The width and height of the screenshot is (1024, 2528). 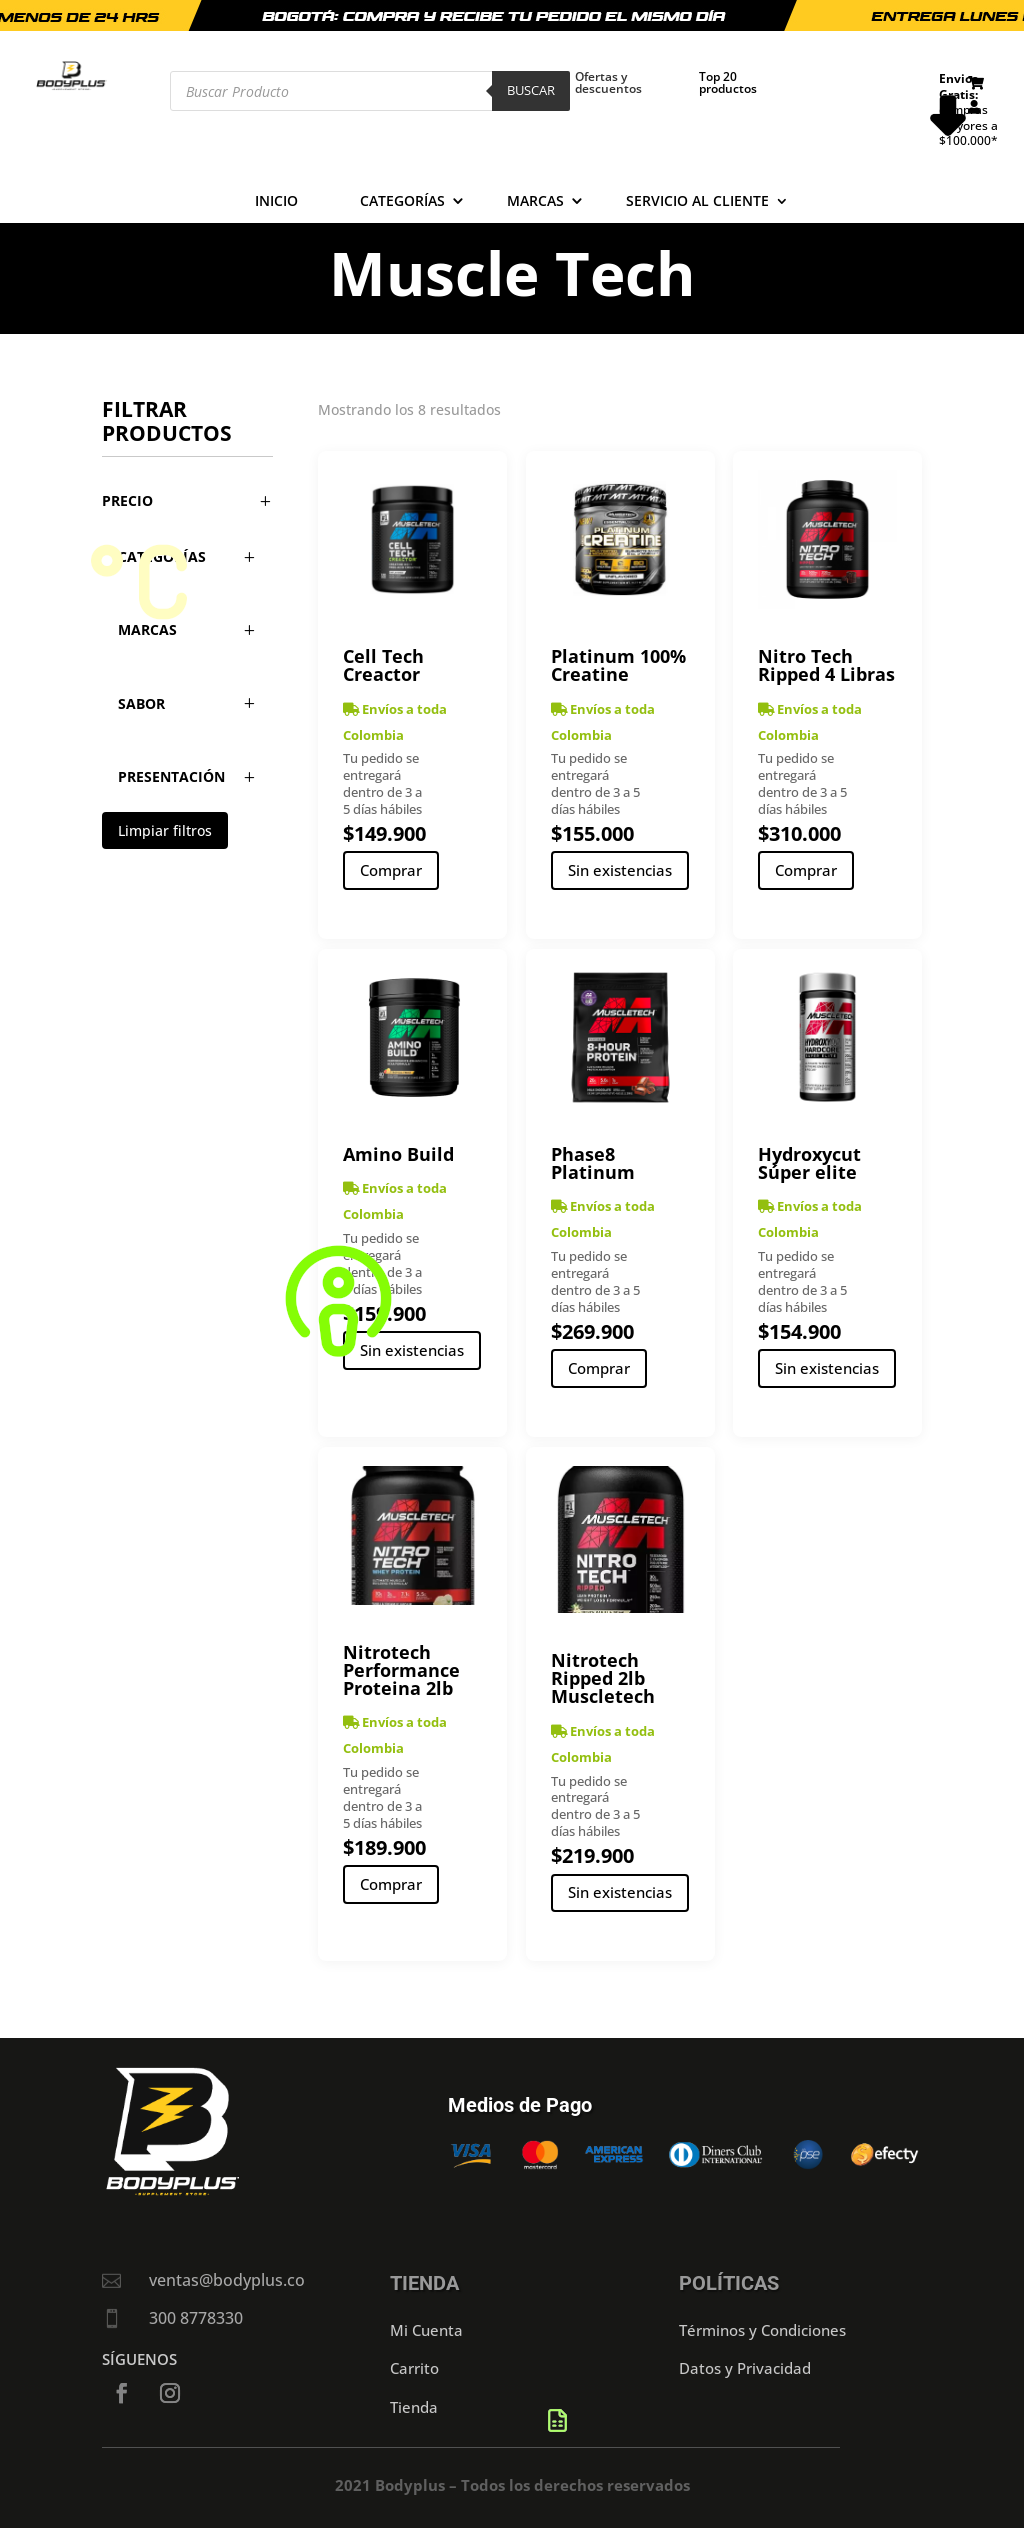 I want to click on open apple podcasts app, so click(x=338, y=1298).